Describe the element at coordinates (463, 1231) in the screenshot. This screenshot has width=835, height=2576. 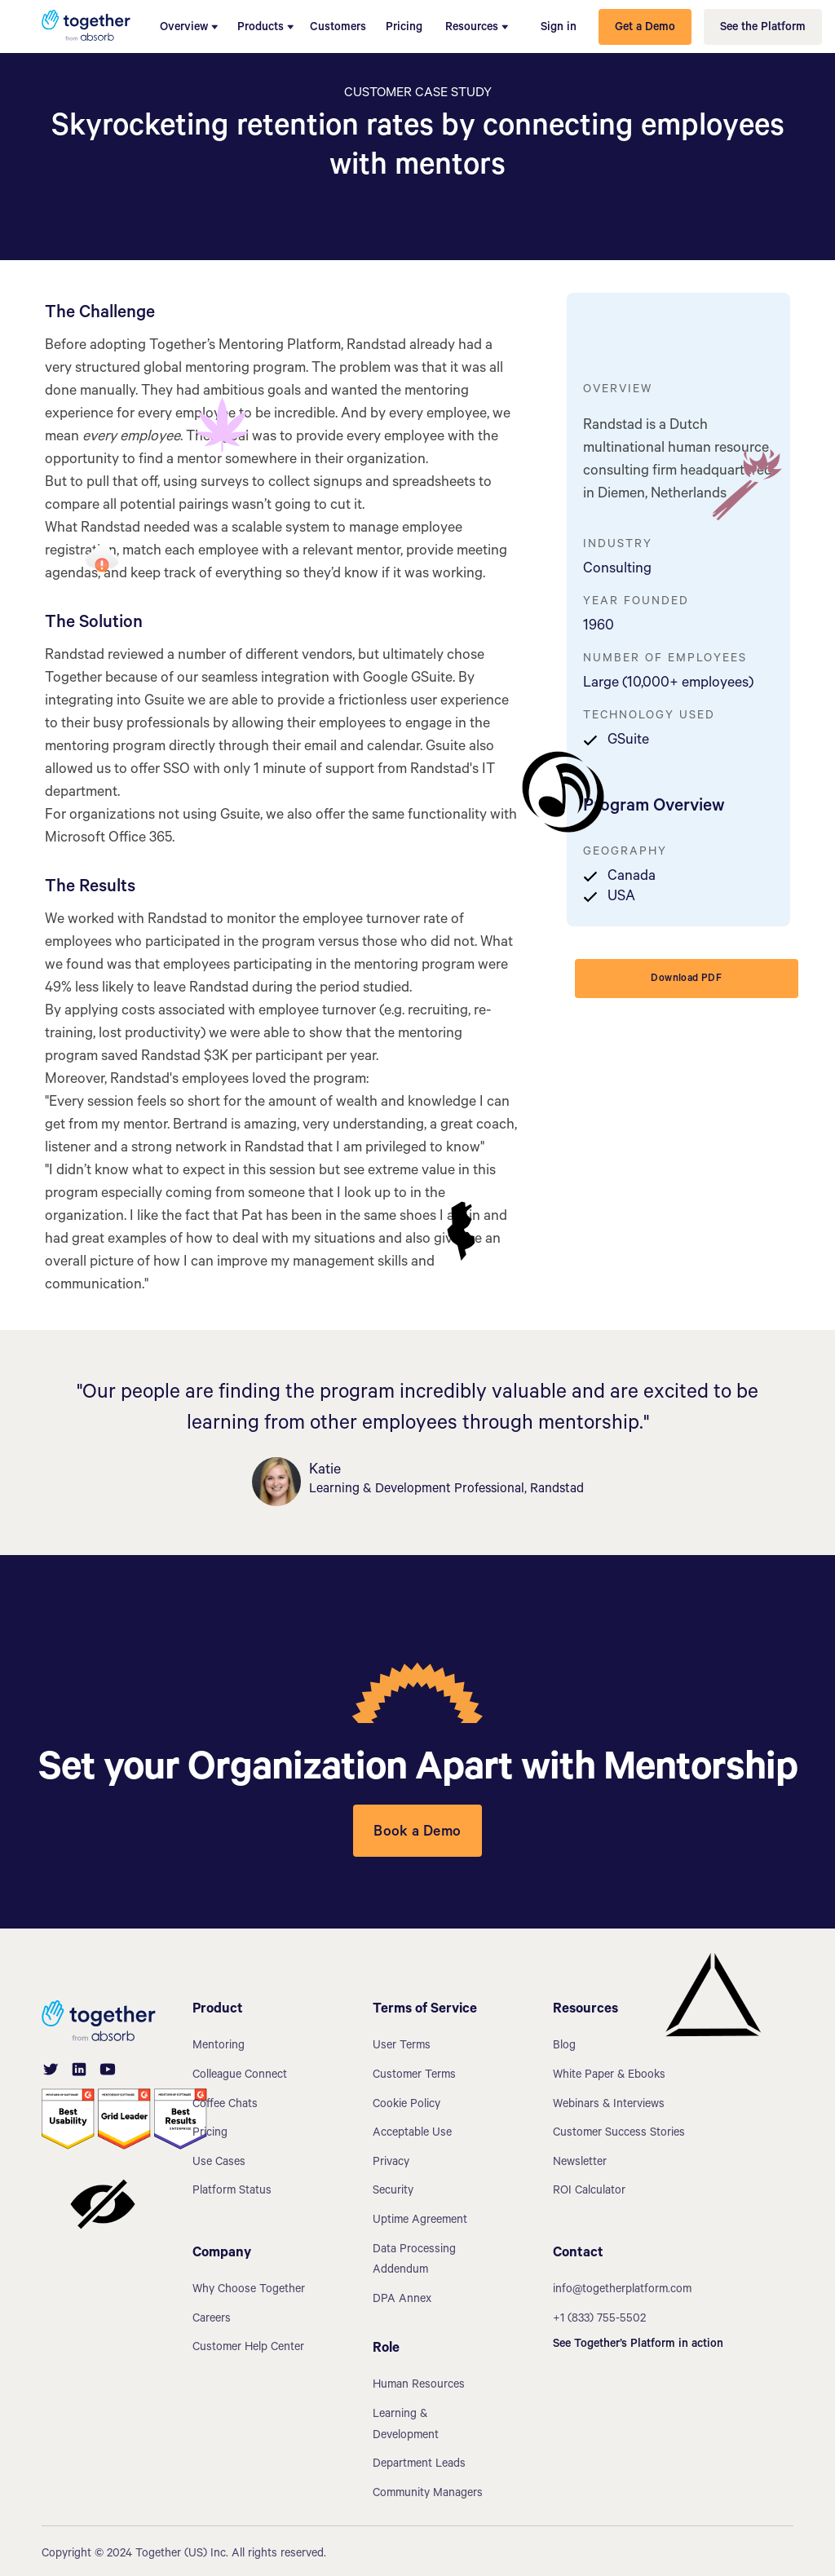
I see `select tunisia as your country or region` at that location.